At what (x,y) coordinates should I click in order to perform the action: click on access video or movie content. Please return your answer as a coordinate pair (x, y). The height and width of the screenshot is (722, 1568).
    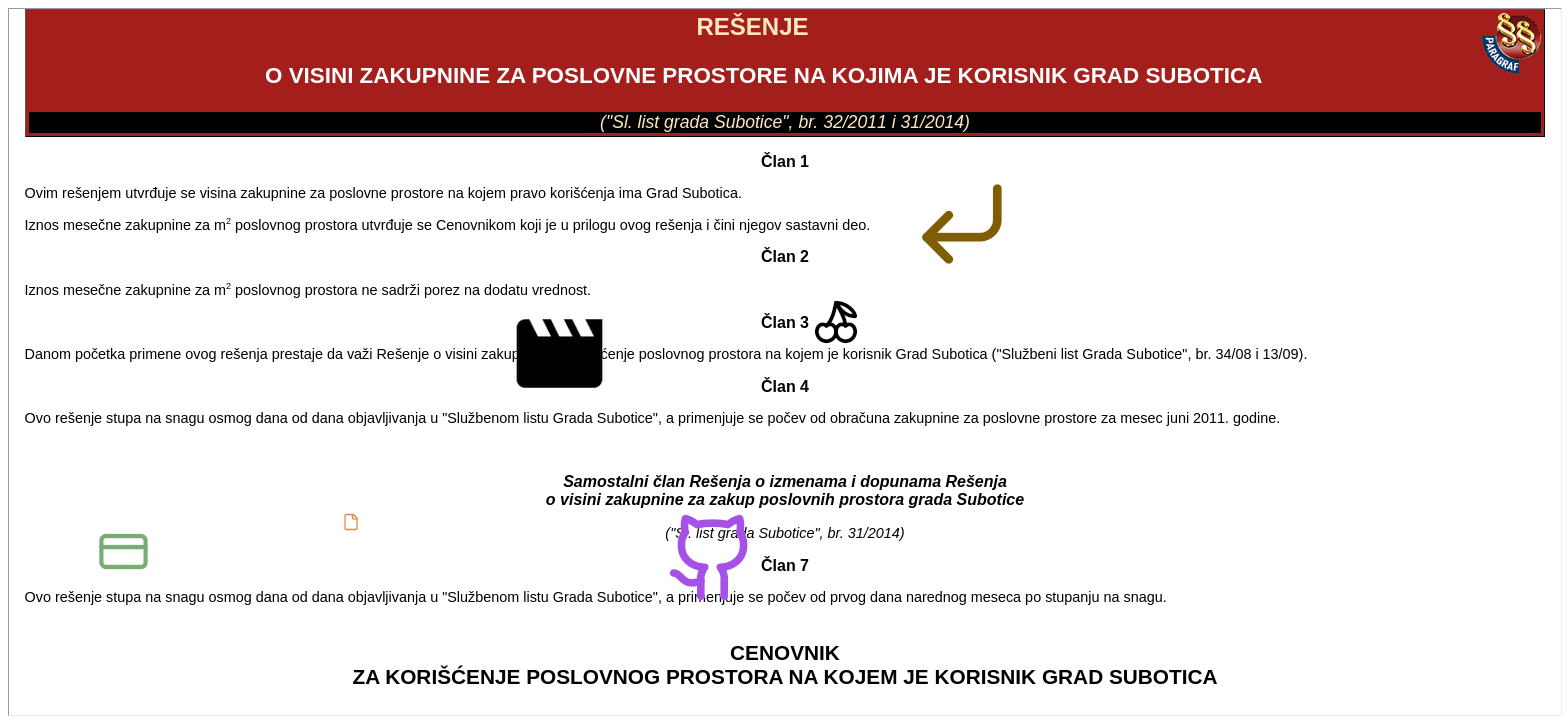
    Looking at the image, I should click on (559, 353).